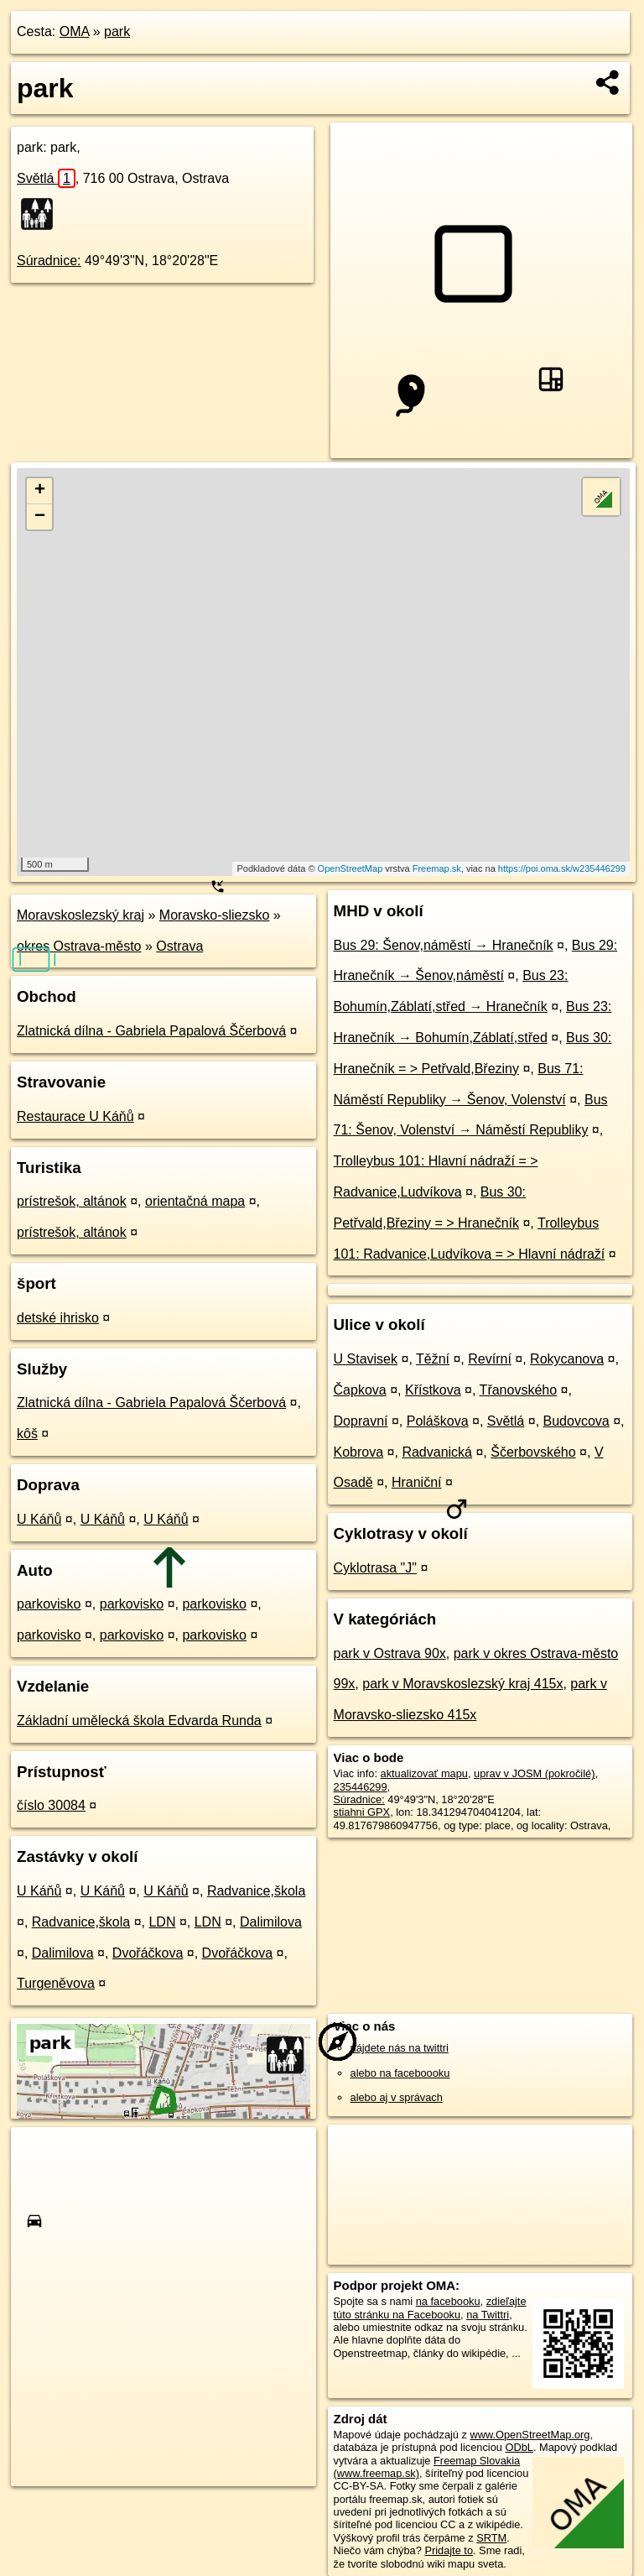  I want to click on move item up in a list, so click(170, 1570).